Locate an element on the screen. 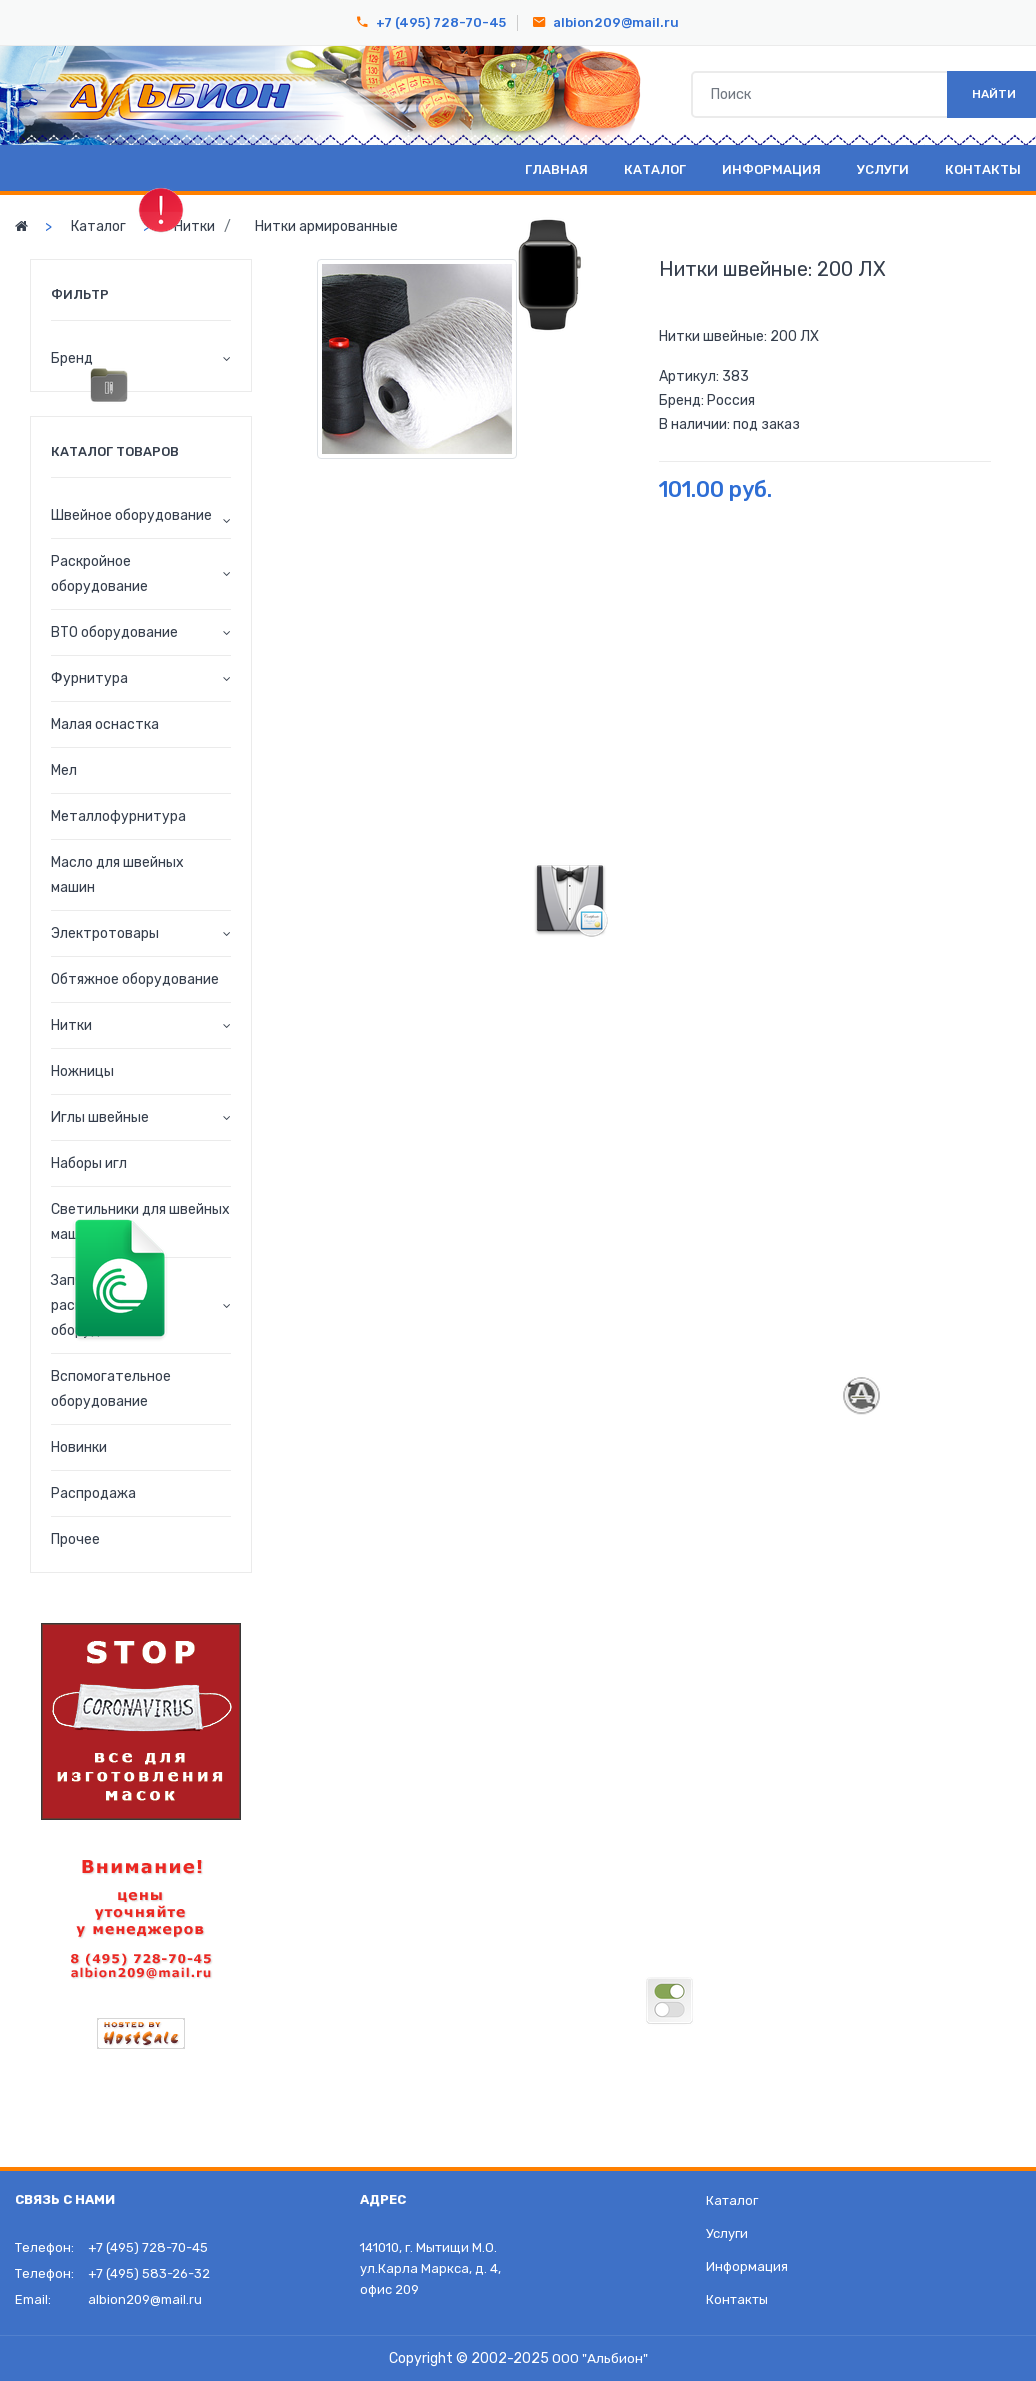  a torrent file ready to open with BitTorrent client is located at coordinates (120, 1278).